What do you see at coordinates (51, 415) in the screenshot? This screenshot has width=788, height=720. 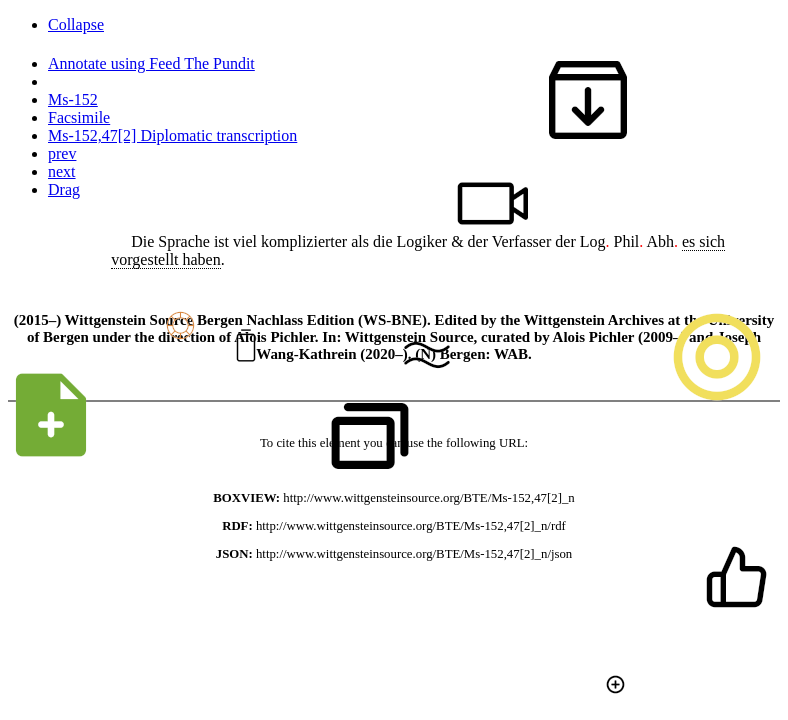 I see `create a new file` at bounding box center [51, 415].